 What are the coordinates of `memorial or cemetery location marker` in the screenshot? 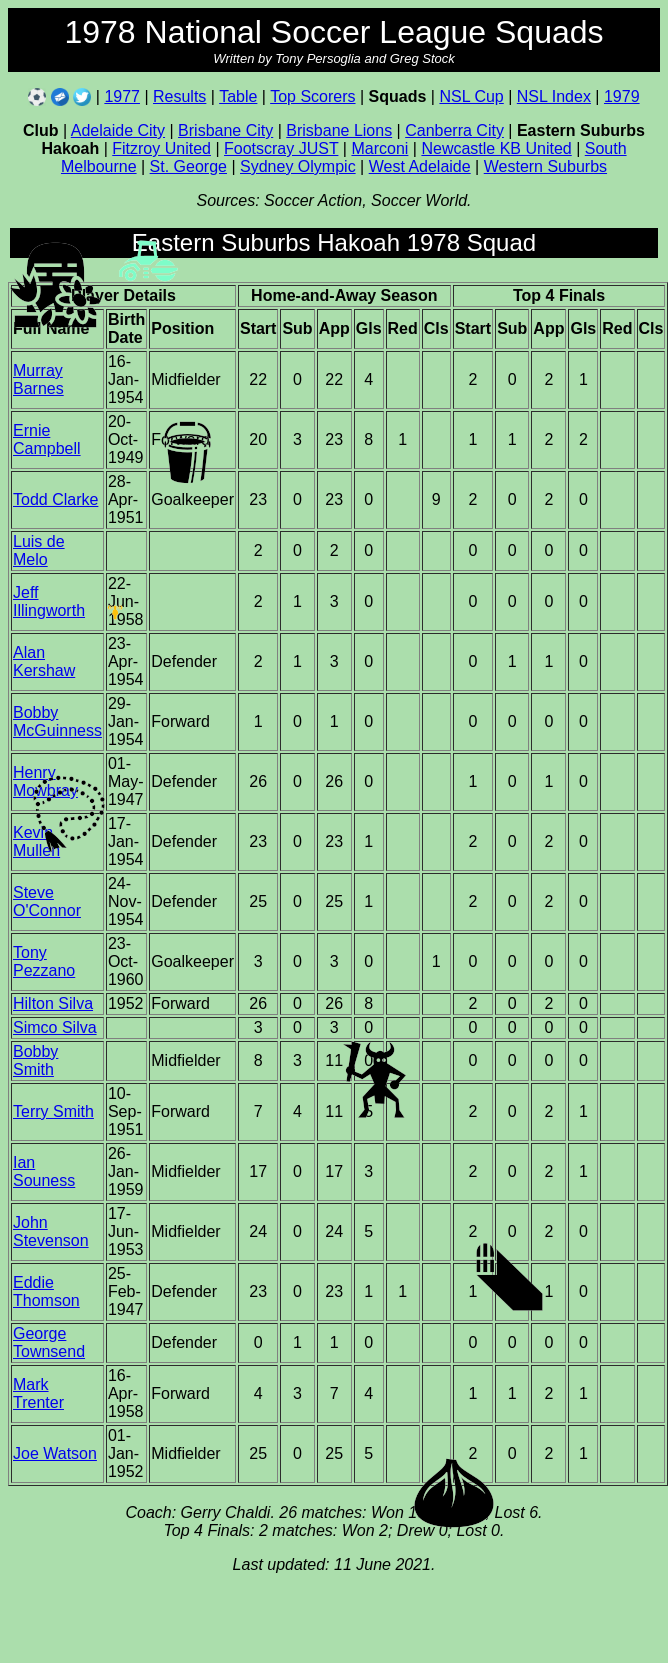 It's located at (55, 283).